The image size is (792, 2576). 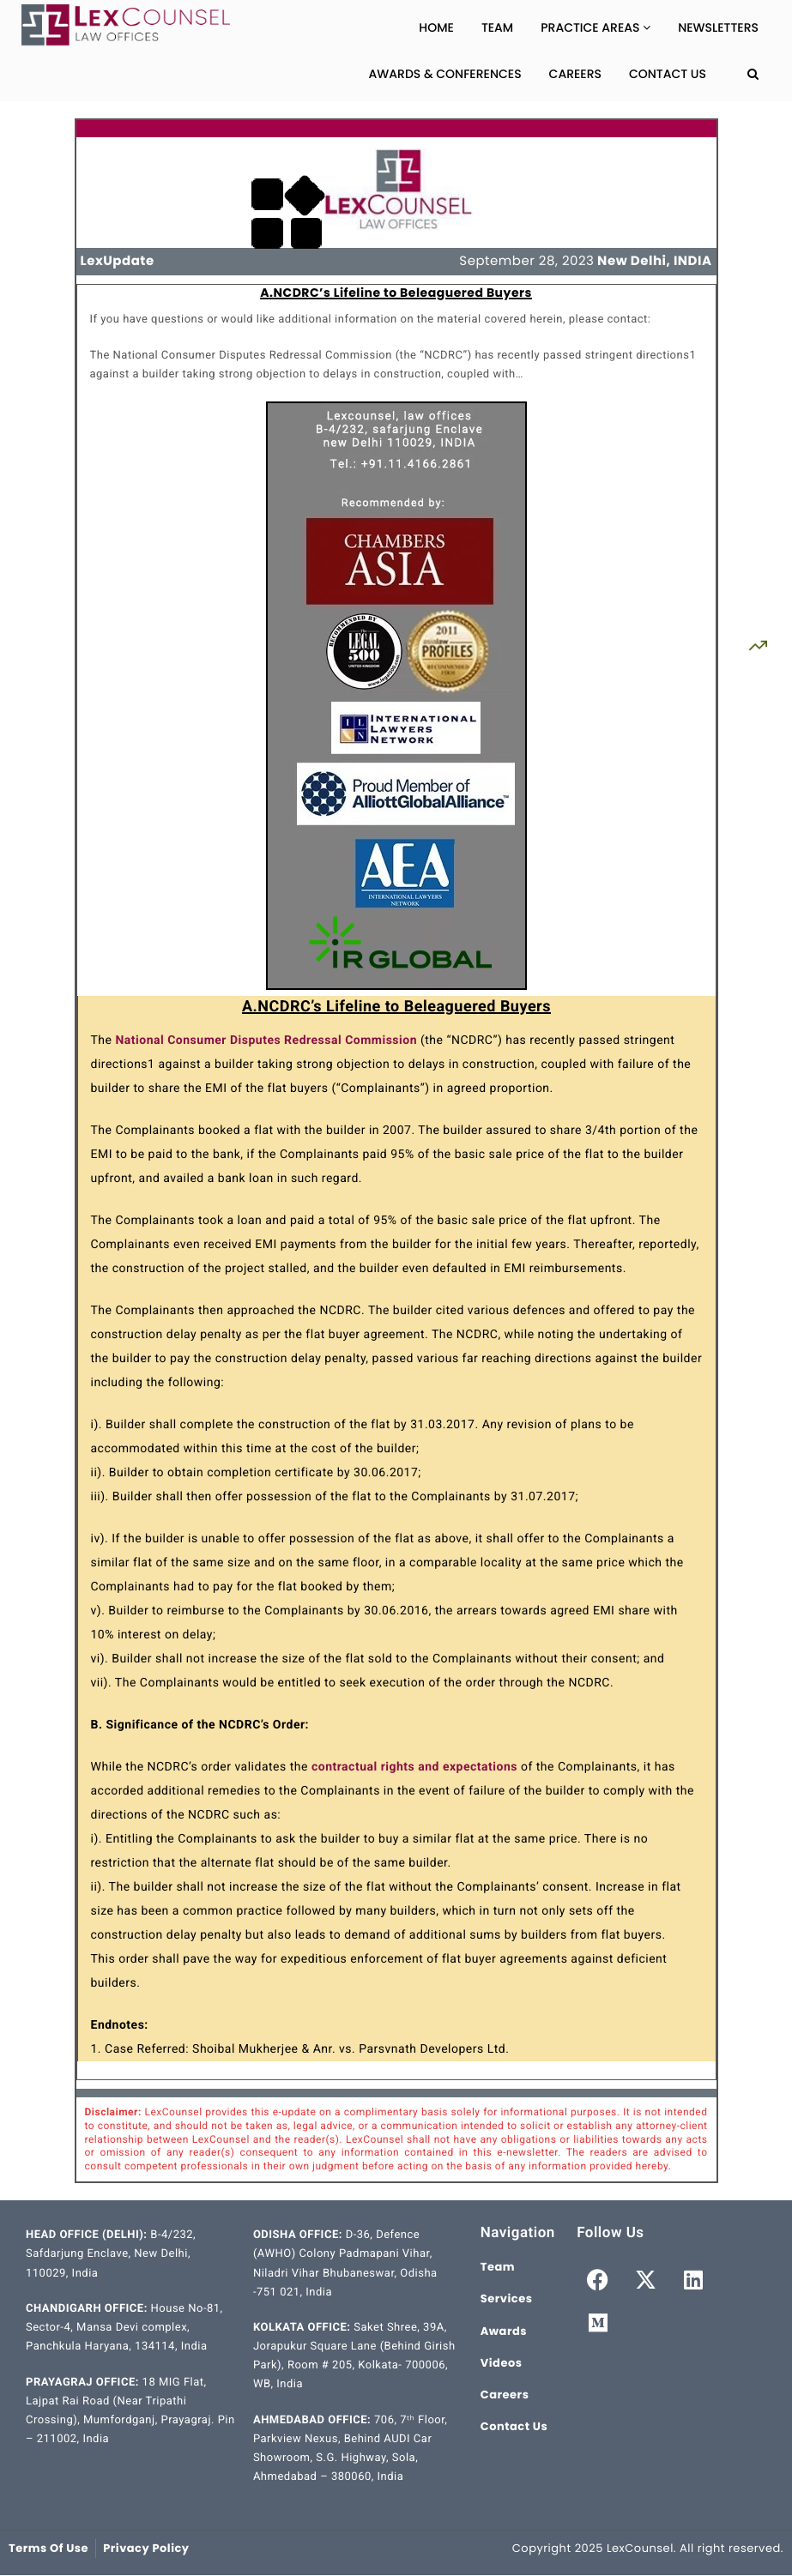 I want to click on access widgets or mini-apps, so click(x=287, y=214).